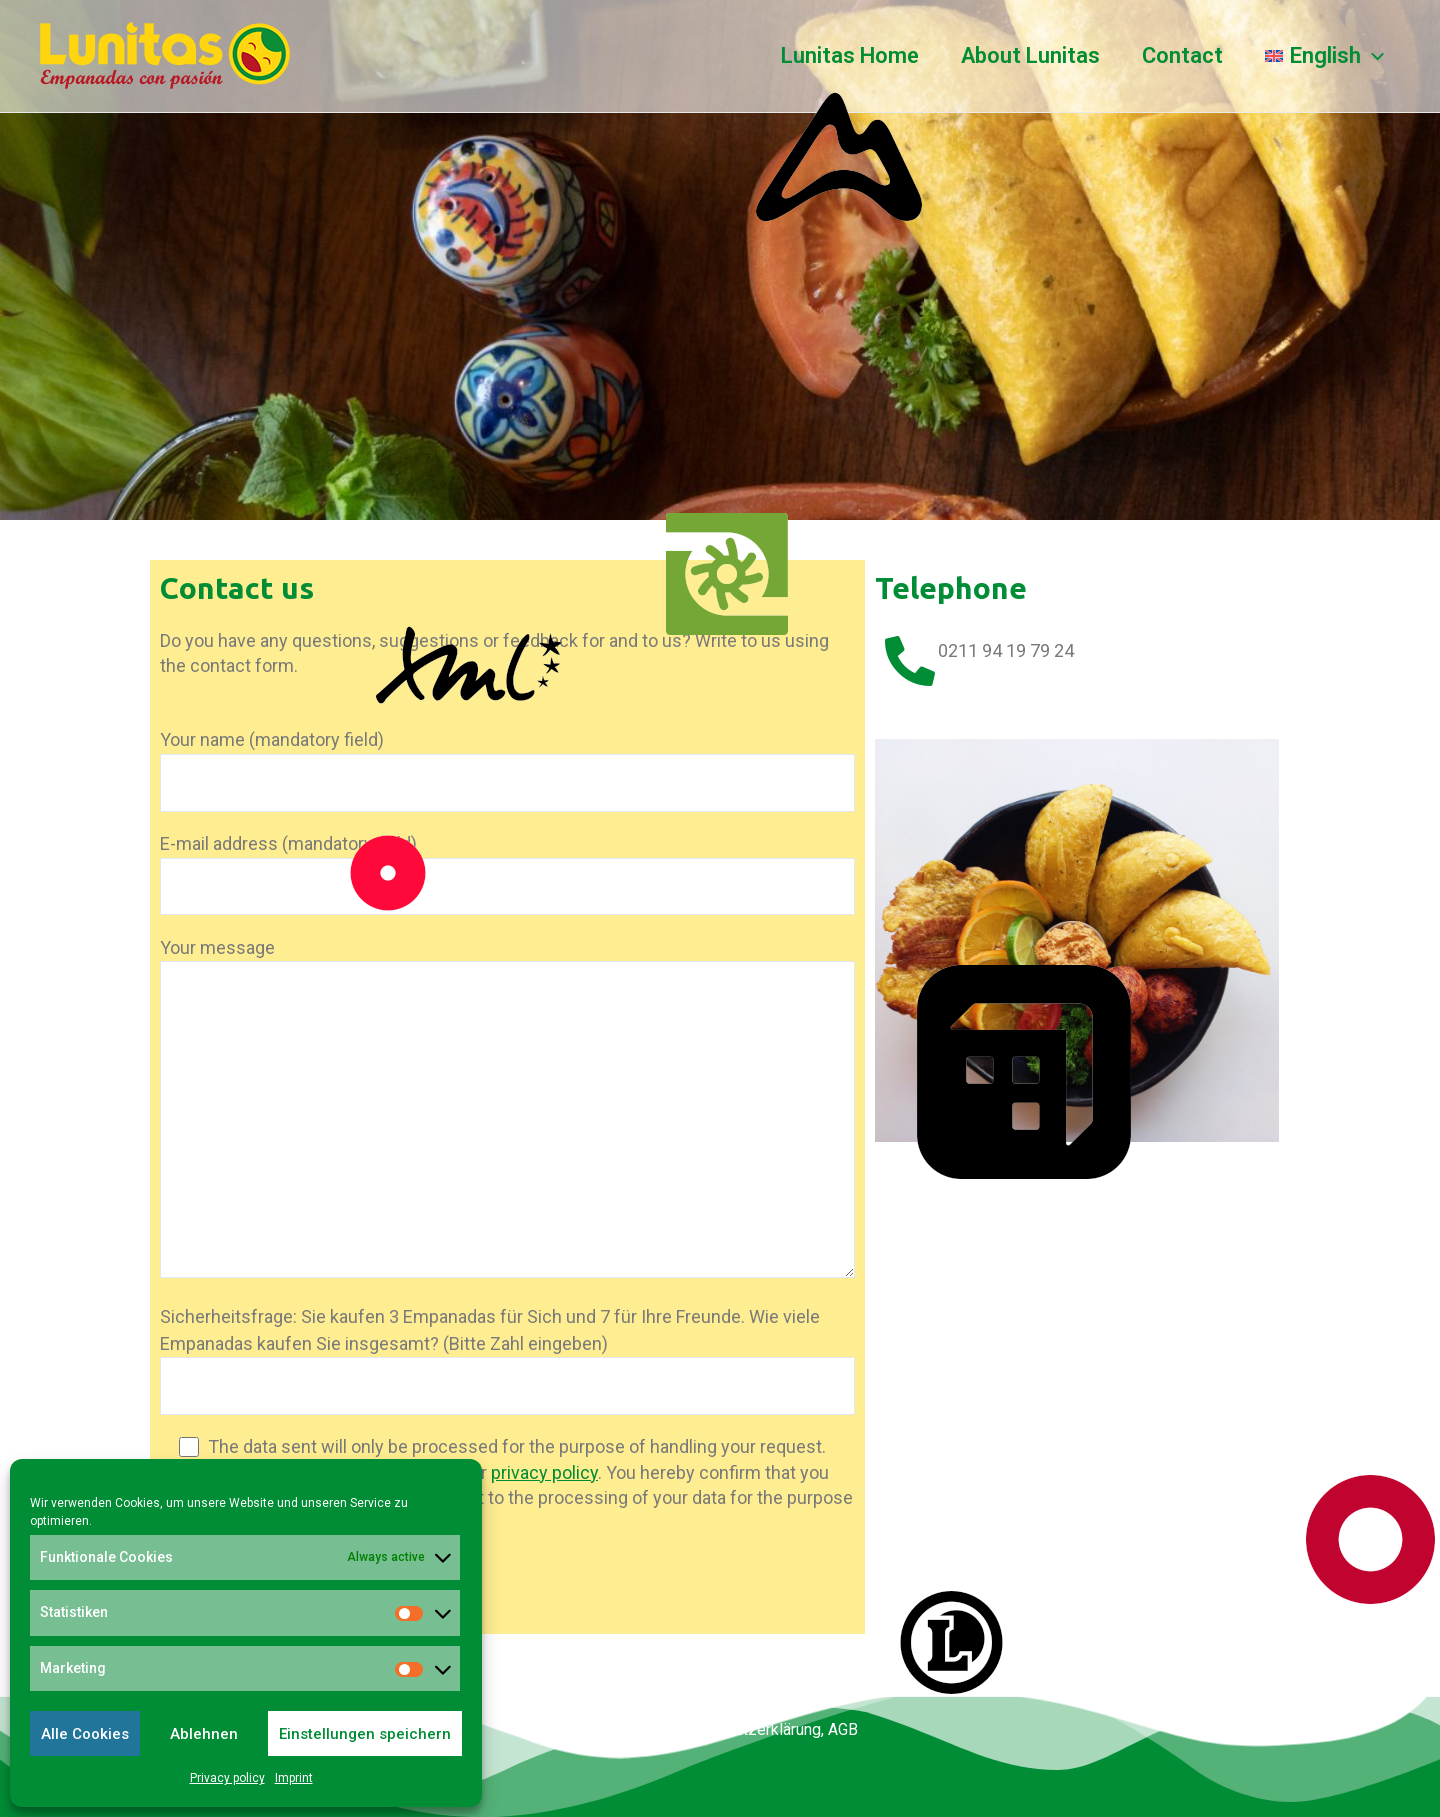 This screenshot has width=1440, height=1817. Describe the element at coordinates (1024, 1072) in the screenshot. I see `open the Hotels.com app` at that location.